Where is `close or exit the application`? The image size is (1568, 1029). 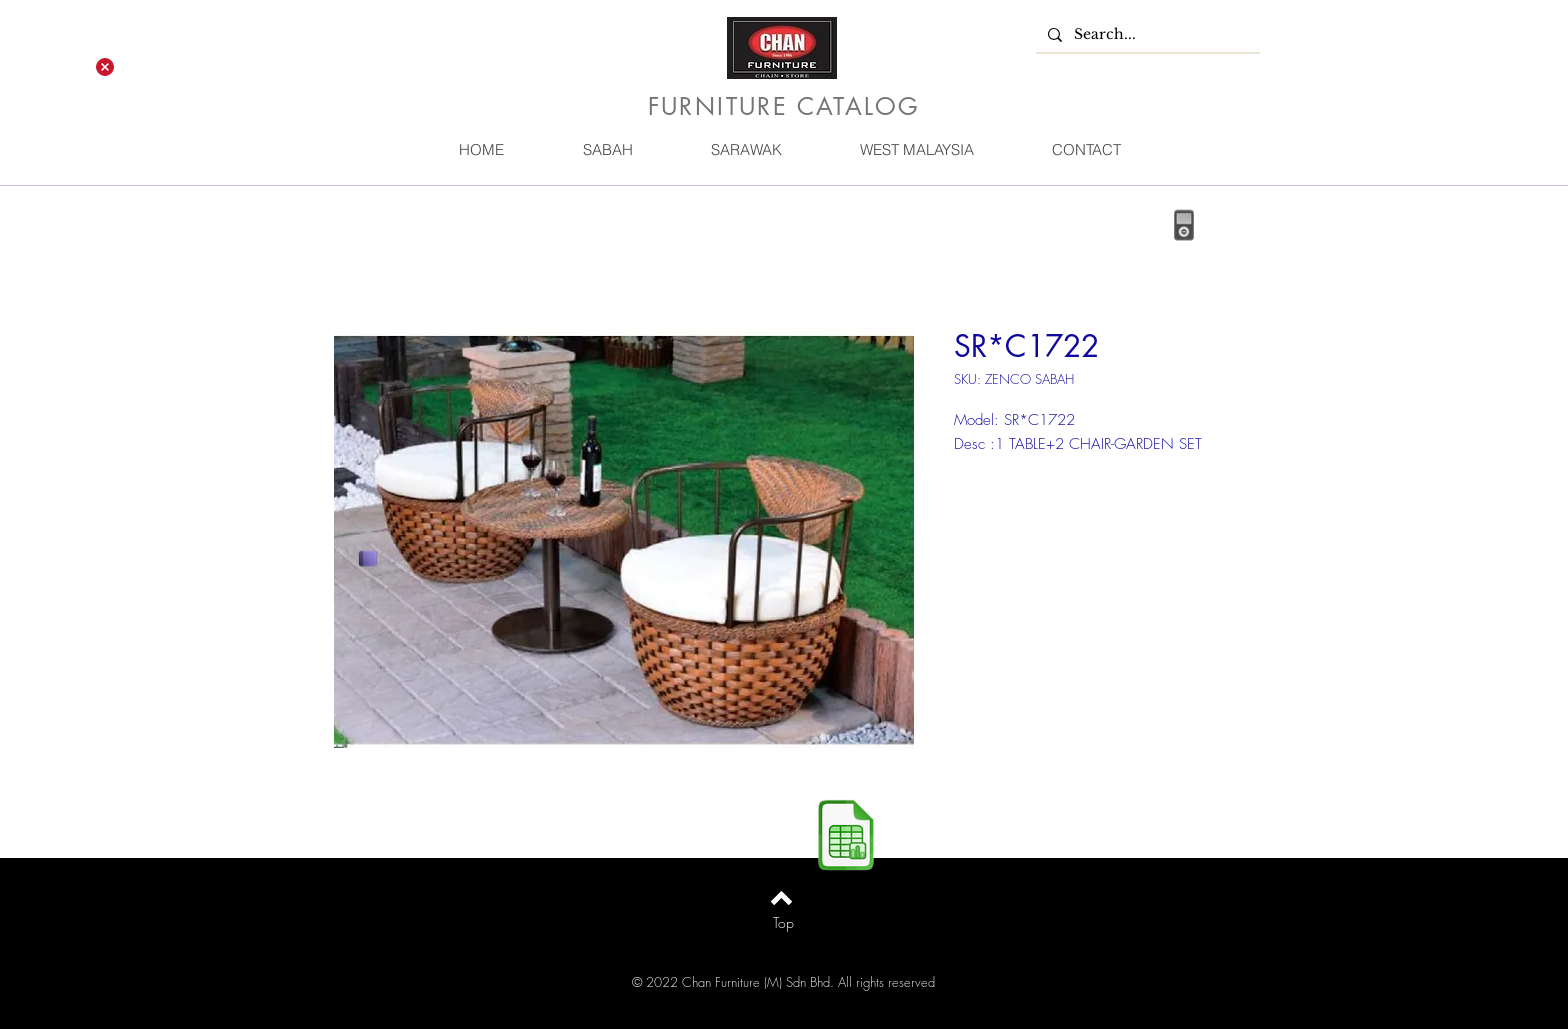
close or exit the application is located at coordinates (105, 67).